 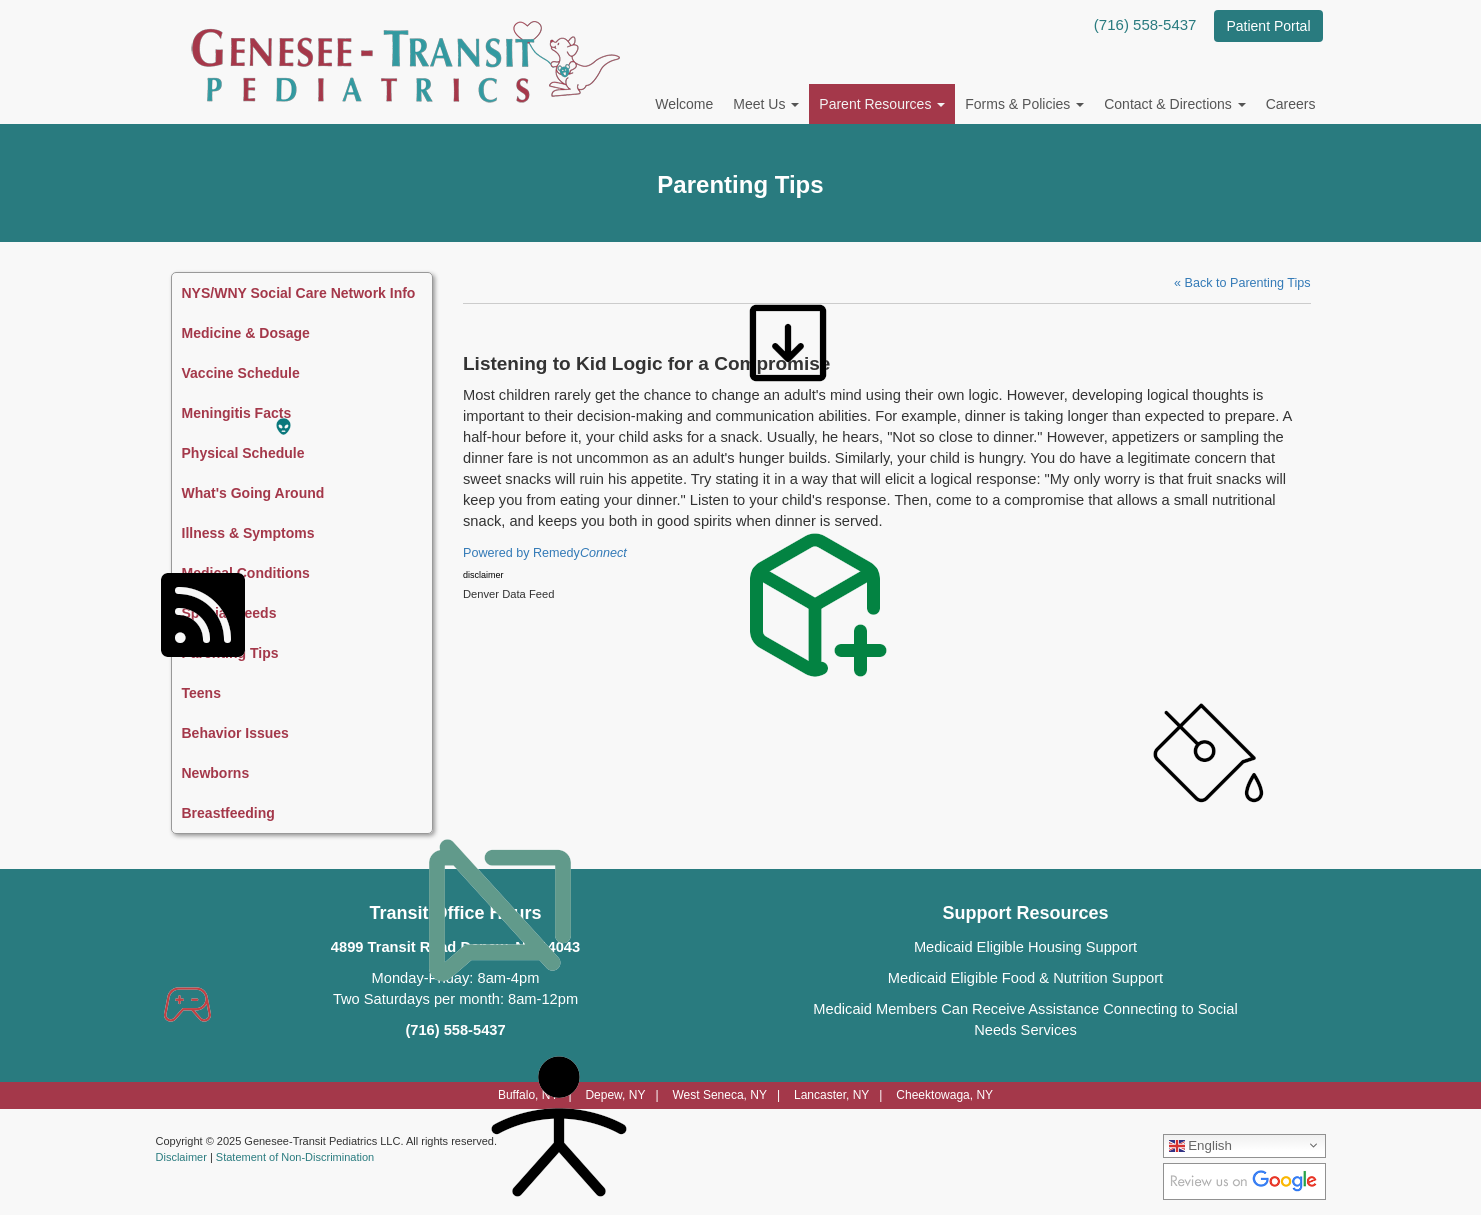 I want to click on view user profile, so click(x=559, y=1129).